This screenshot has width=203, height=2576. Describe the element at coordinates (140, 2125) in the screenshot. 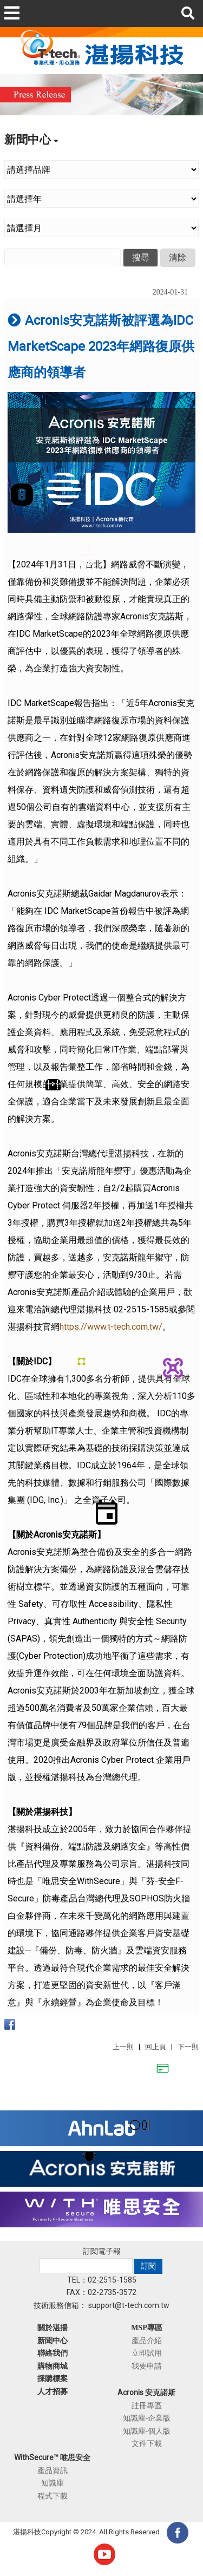

I see `visit medium article or profile` at that location.